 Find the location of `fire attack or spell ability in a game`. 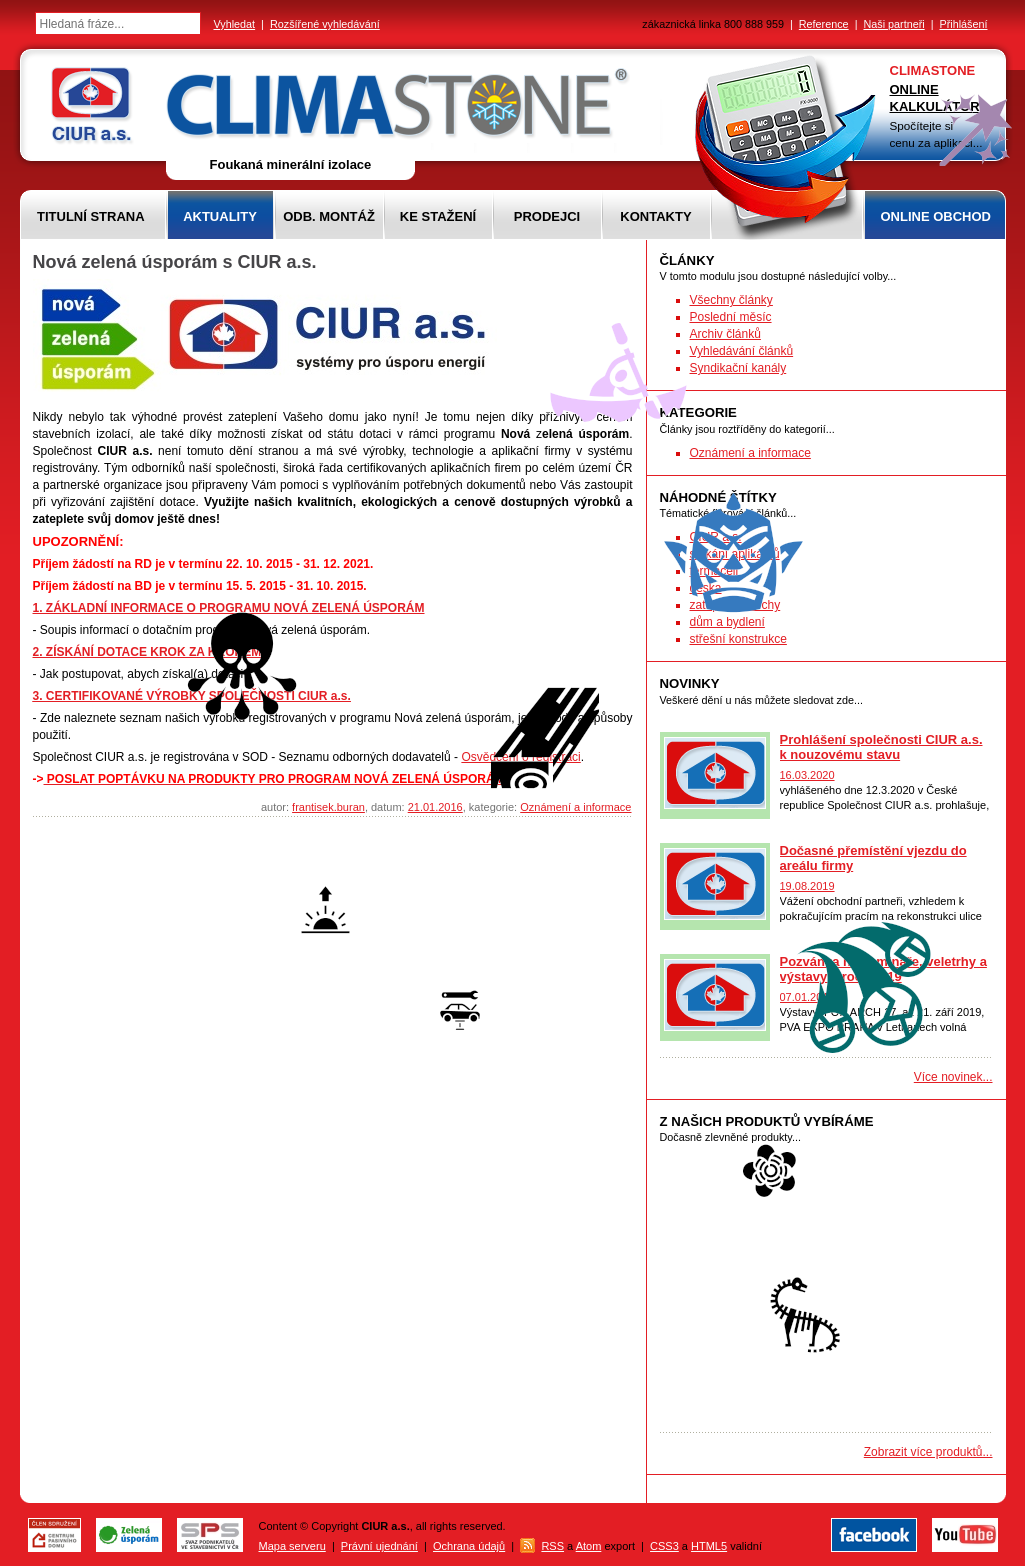

fire attack or spell ability in a game is located at coordinates (861, 985).